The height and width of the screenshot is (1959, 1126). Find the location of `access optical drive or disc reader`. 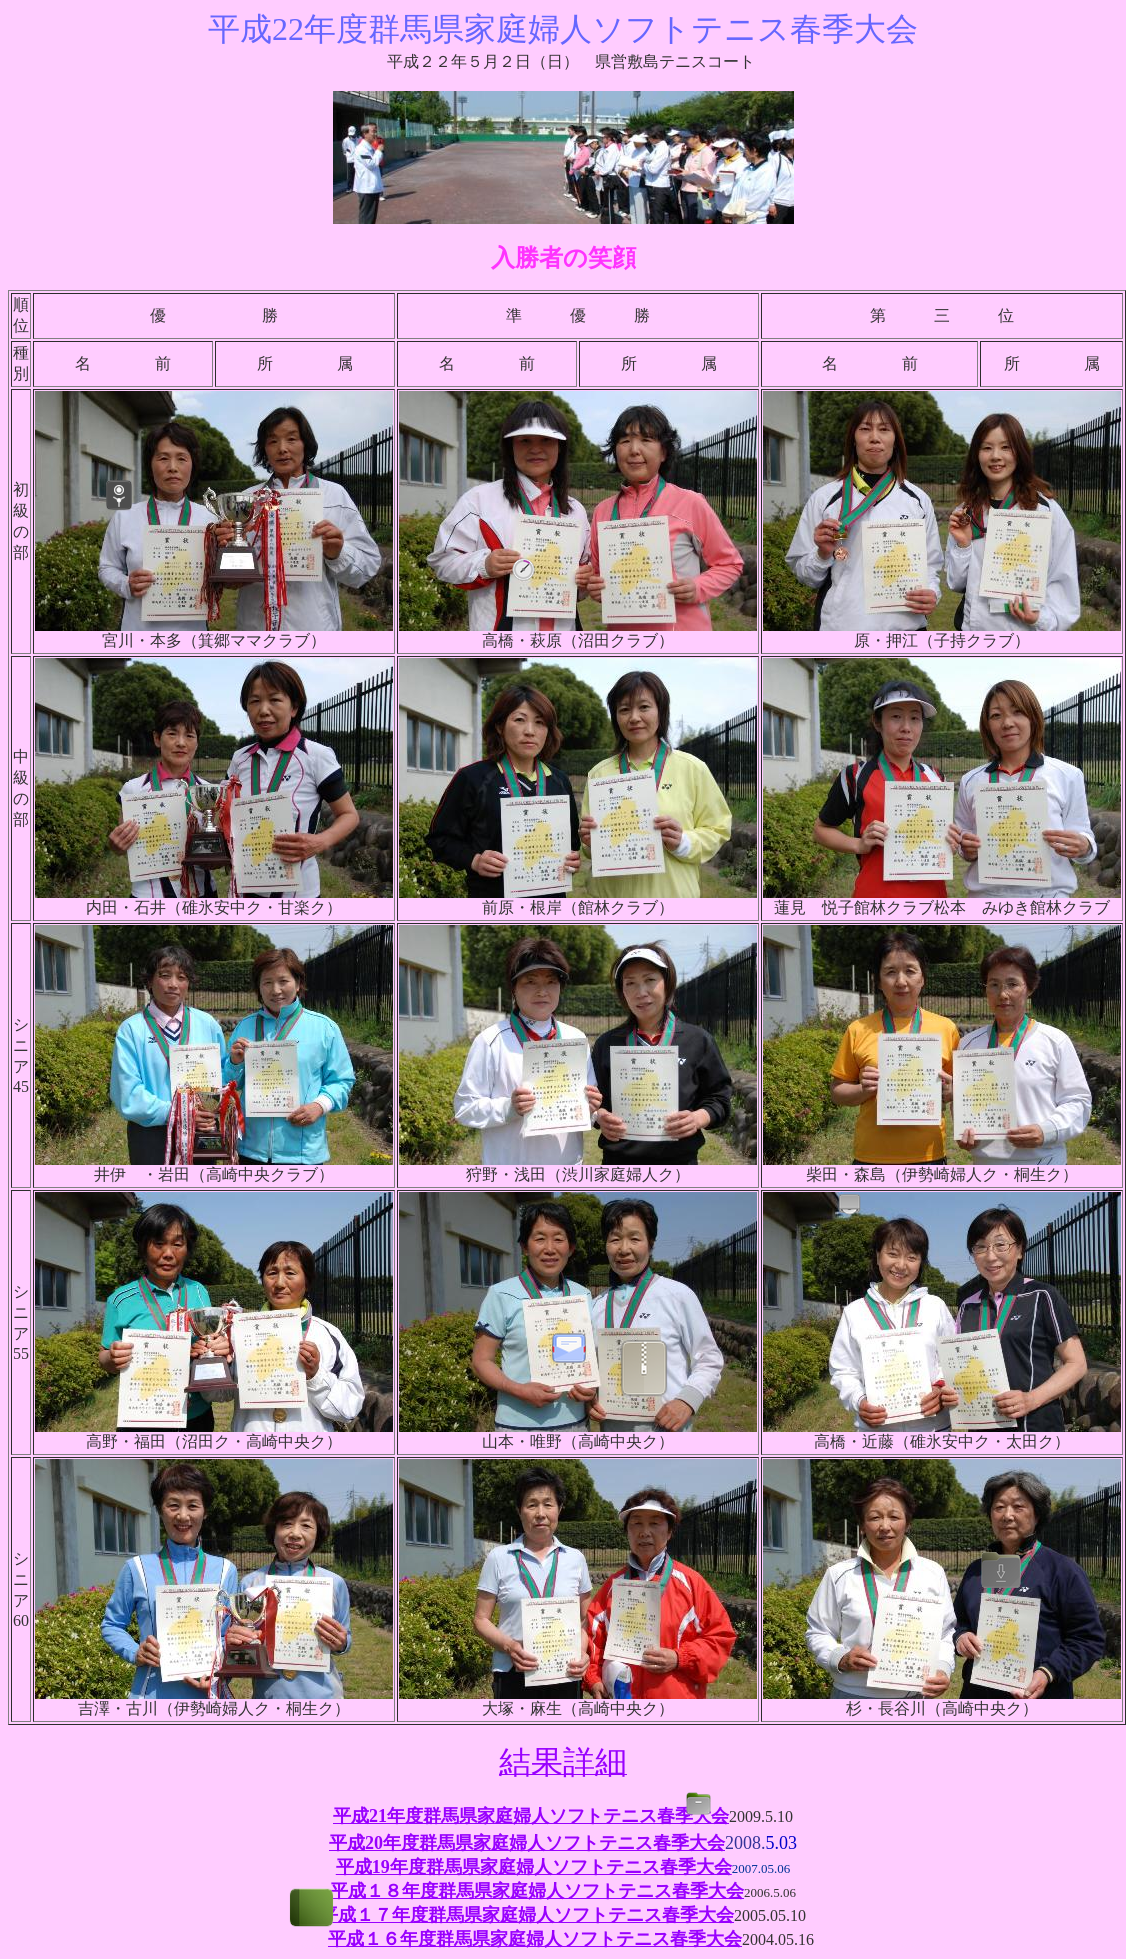

access optical drive or disc reader is located at coordinates (849, 1203).